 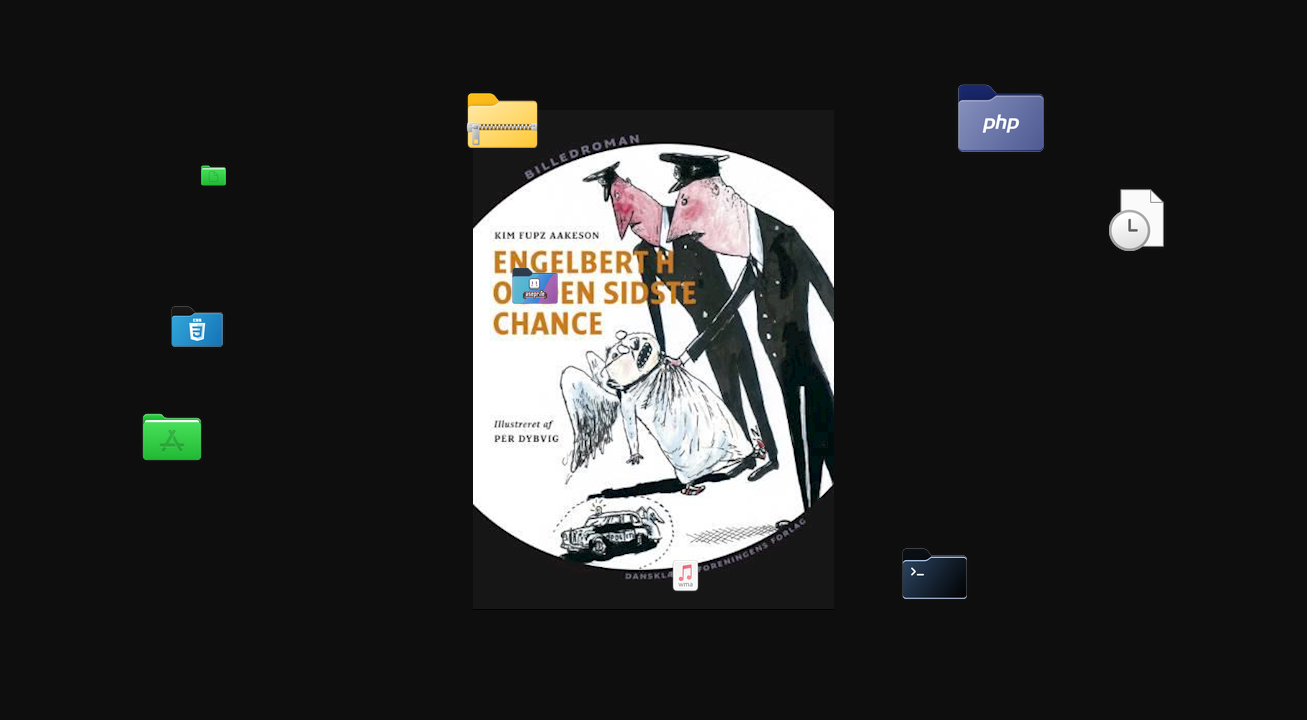 What do you see at coordinates (502, 122) in the screenshot?
I see `open a compressed zip folder` at bounding box center [502, 122].